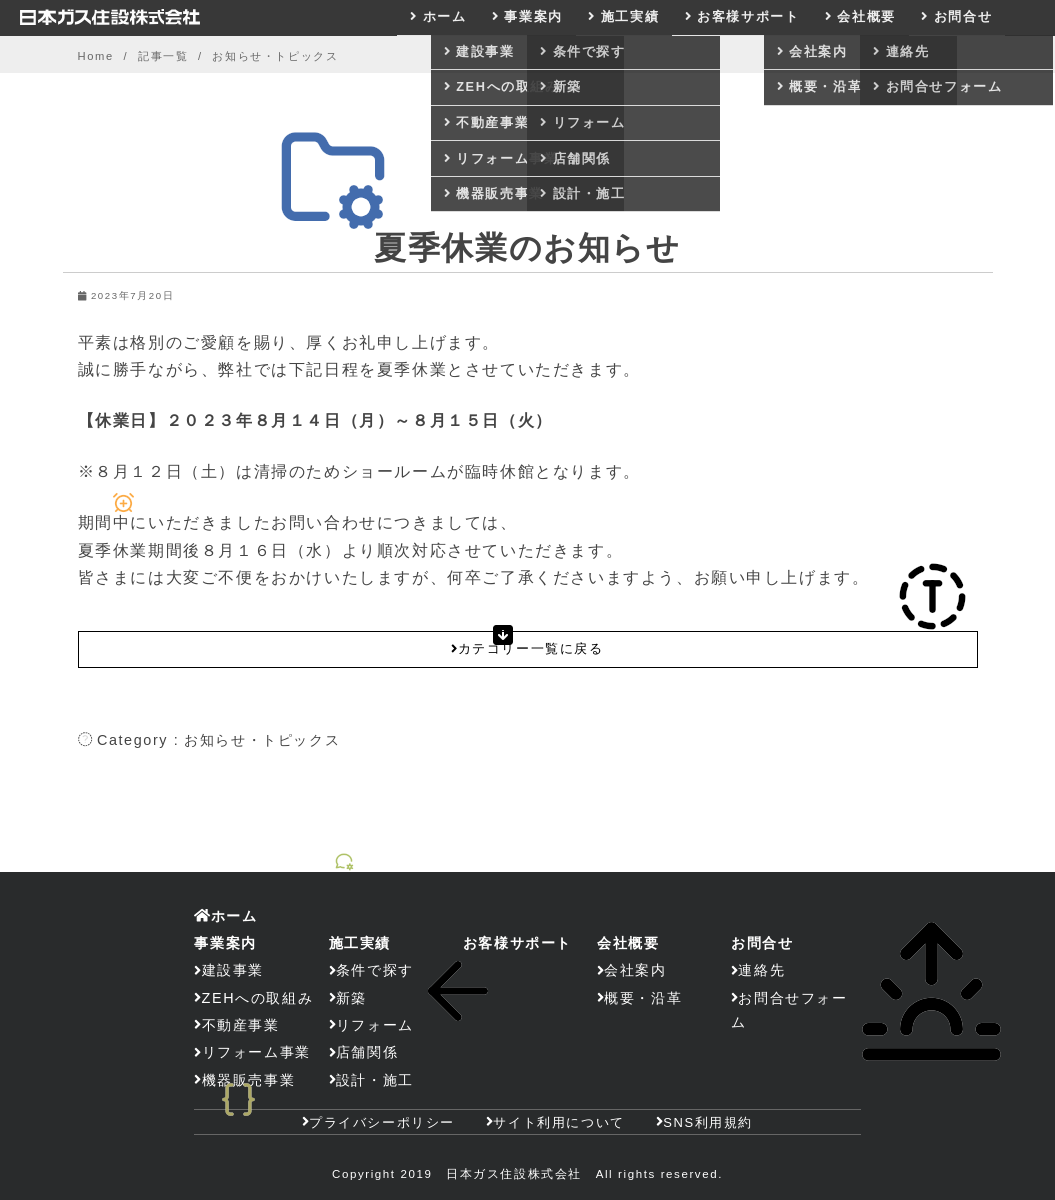 This screenshot has height=1200, width=1055. What do you see at coordinates (503, 635) in the screenshot?
I see `download file or content` at bounding box center [503, 635].